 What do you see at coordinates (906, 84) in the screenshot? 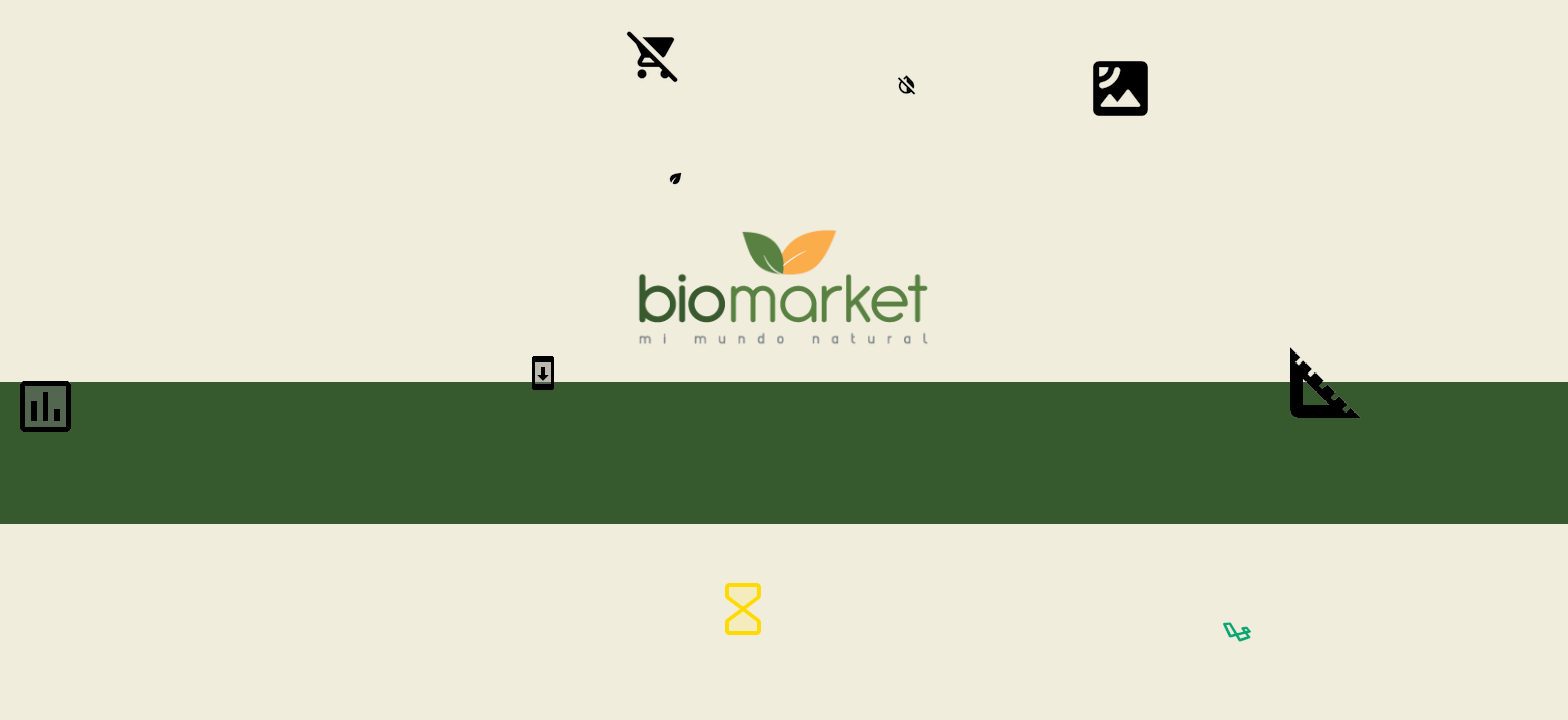
I see `disable color inversion mode` at bounding box center [906, 84].